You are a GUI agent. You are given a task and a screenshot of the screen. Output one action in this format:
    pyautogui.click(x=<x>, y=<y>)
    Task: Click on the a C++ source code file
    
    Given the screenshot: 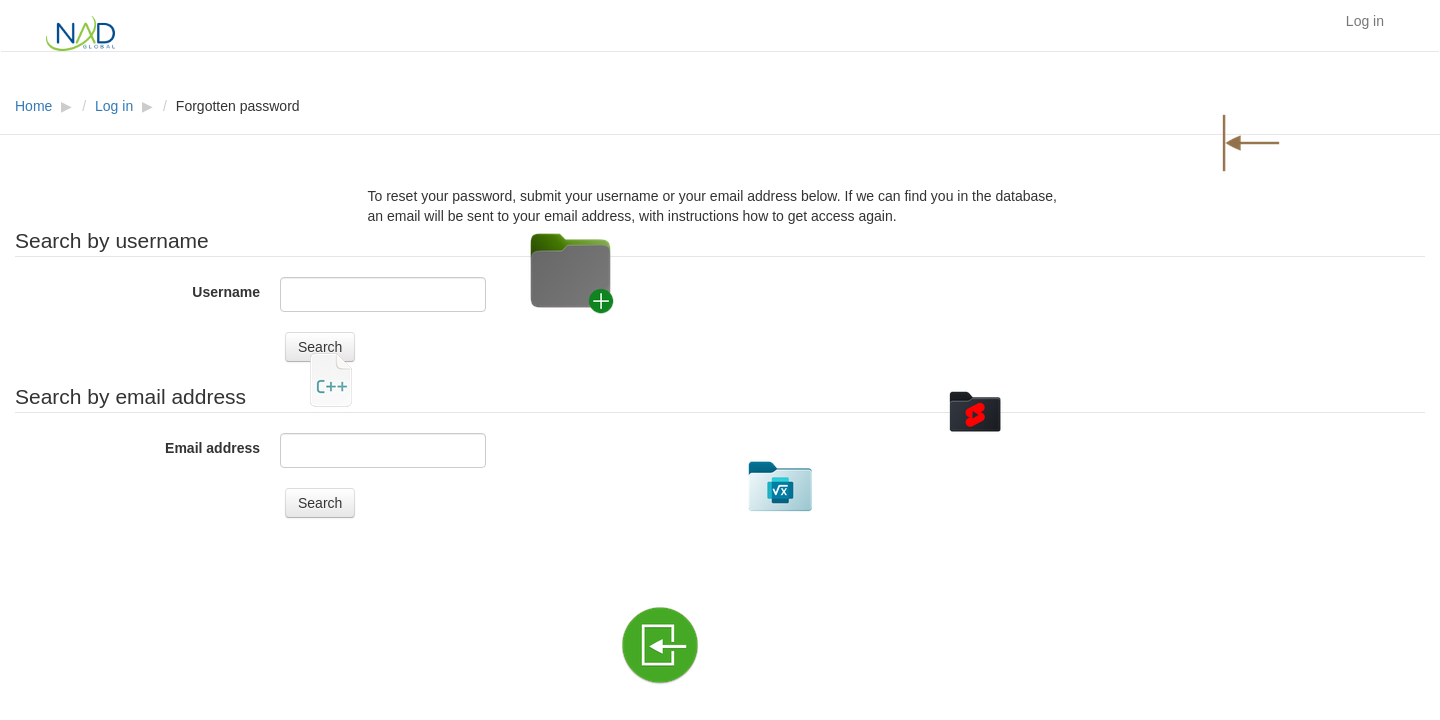 What is the action you would take?
    pyautogui.click(x=331, y=380)
    